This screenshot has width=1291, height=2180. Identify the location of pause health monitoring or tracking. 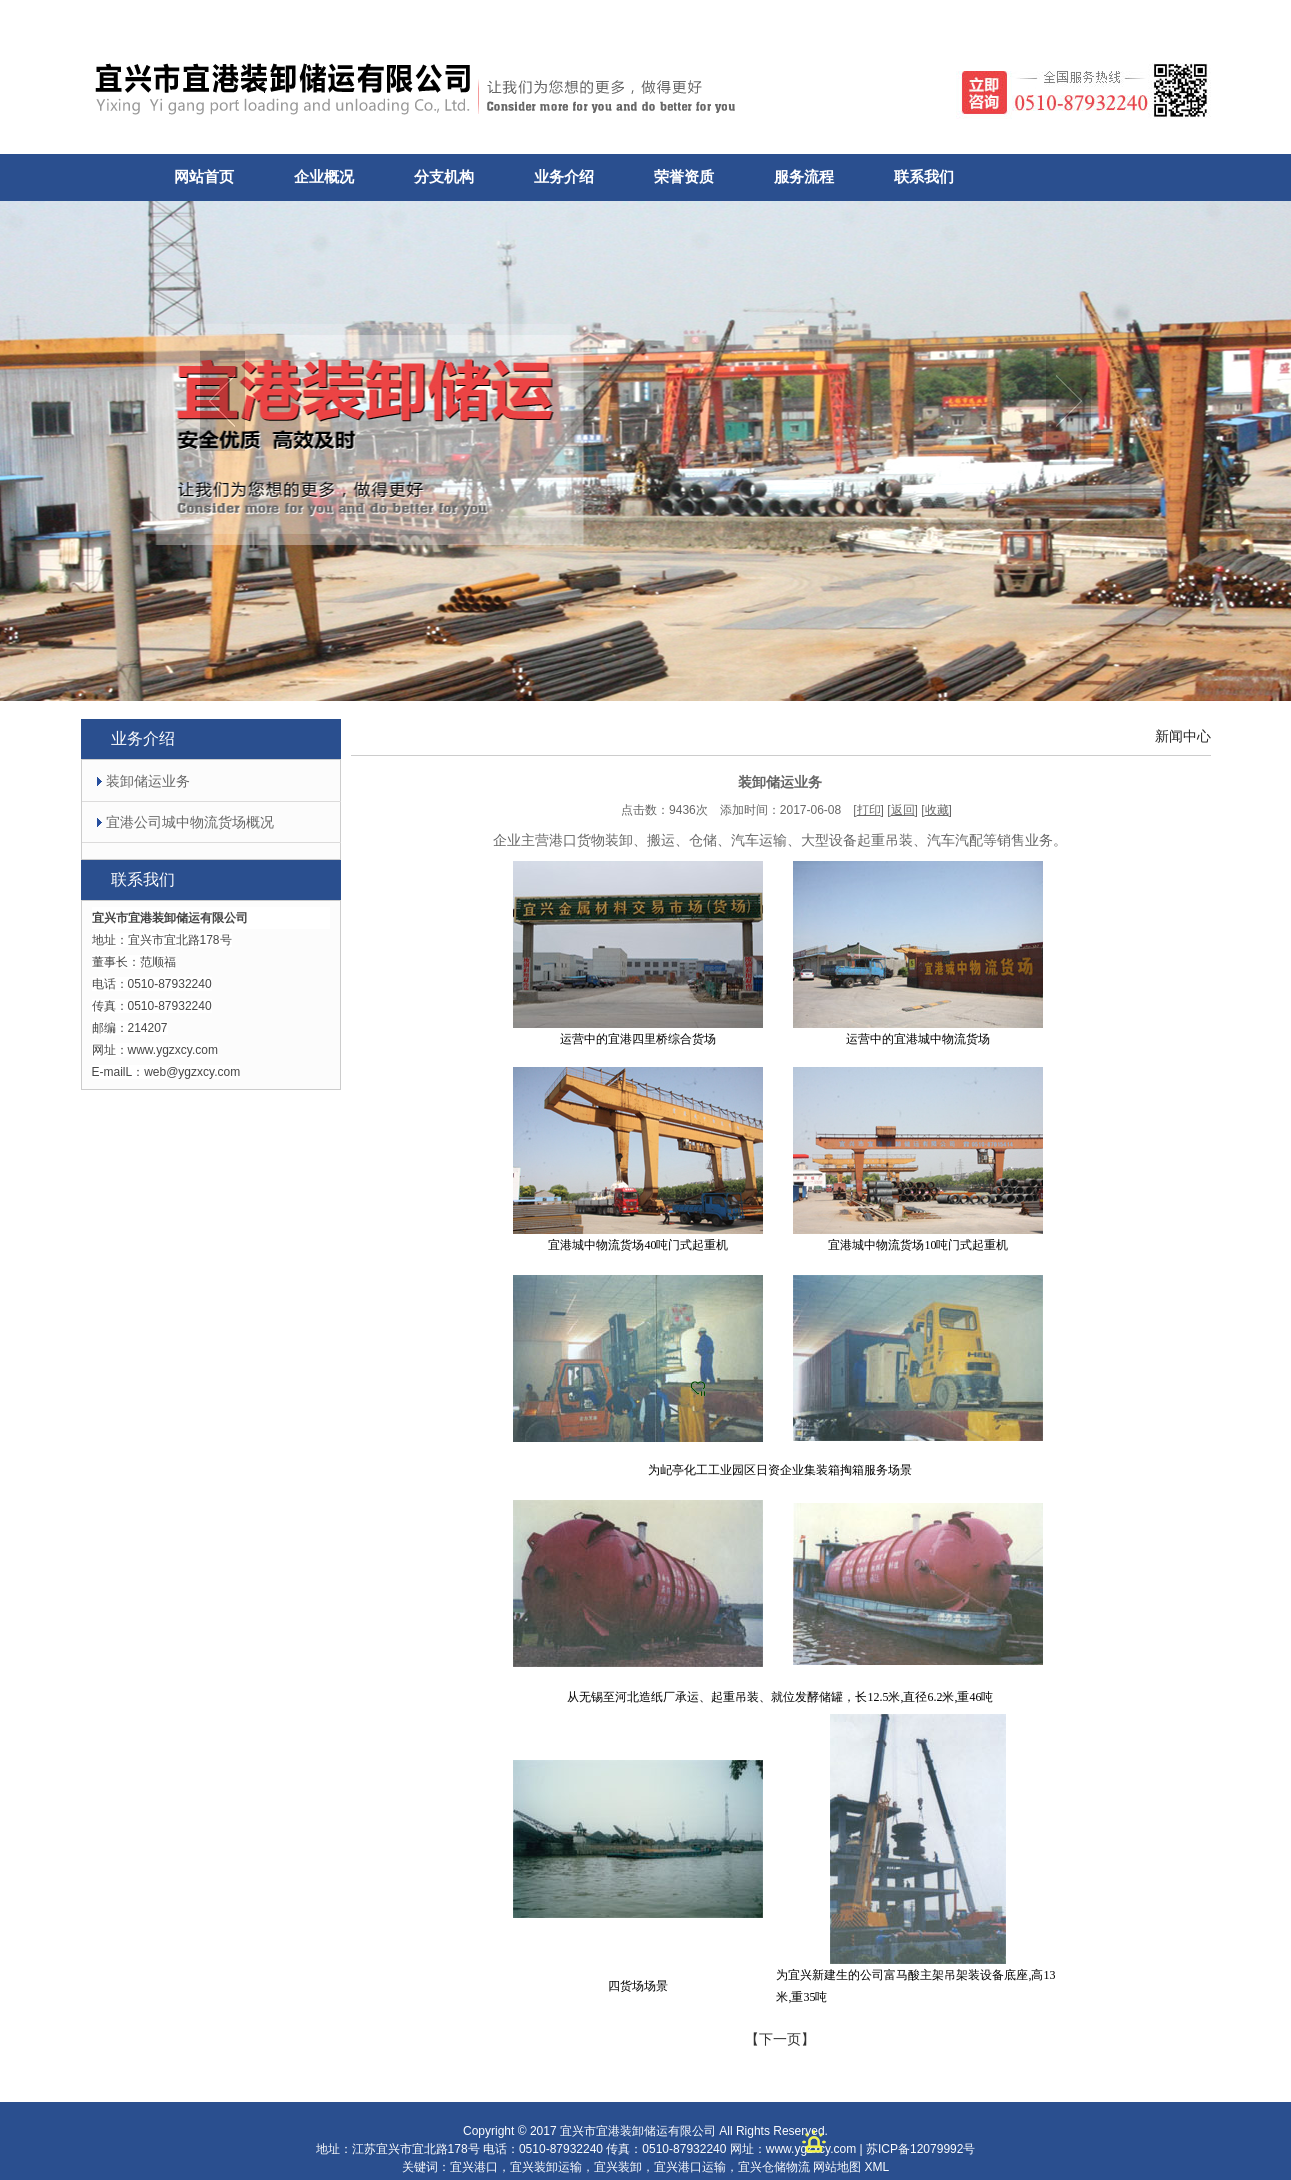
(698, 1388).